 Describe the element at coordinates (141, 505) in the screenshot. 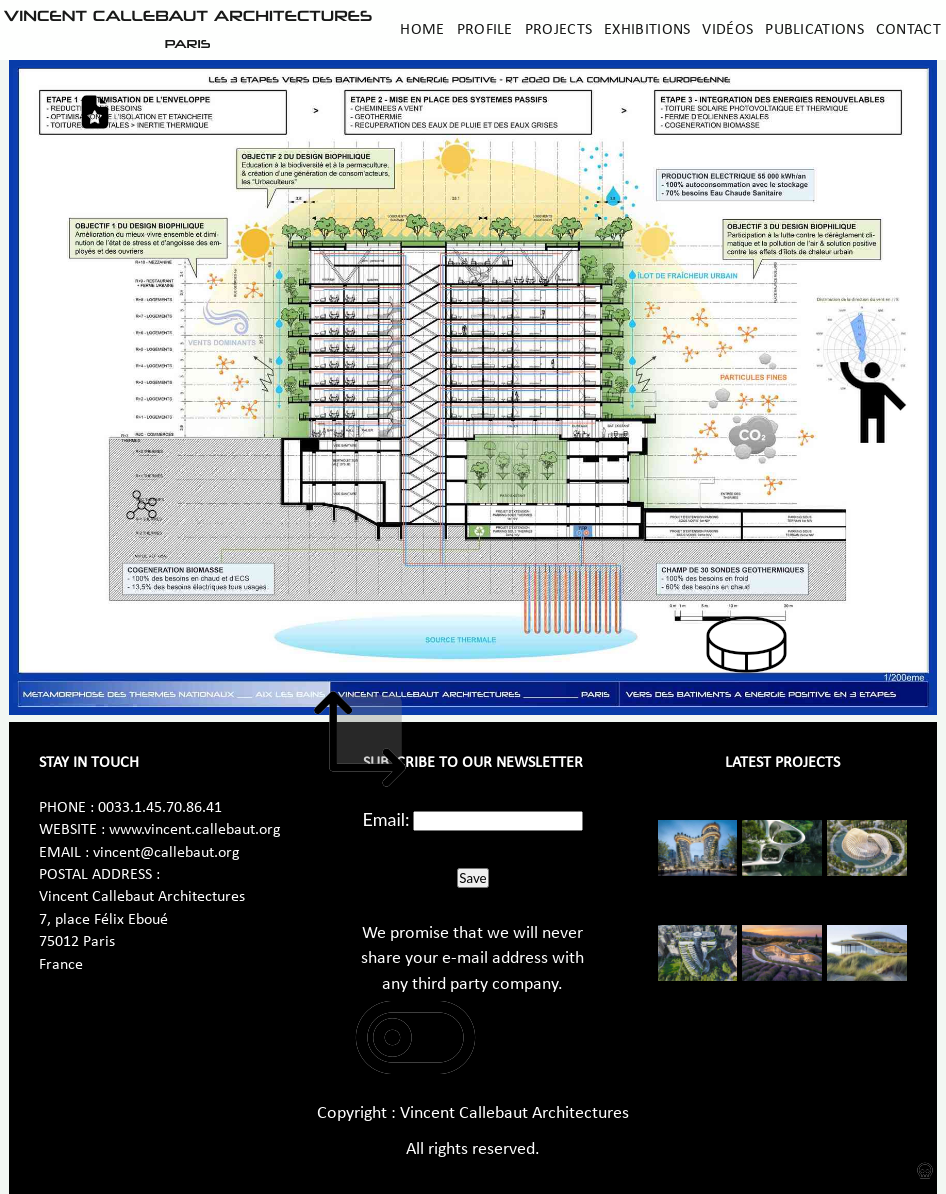

I see `view network connections or relationships` at that location.